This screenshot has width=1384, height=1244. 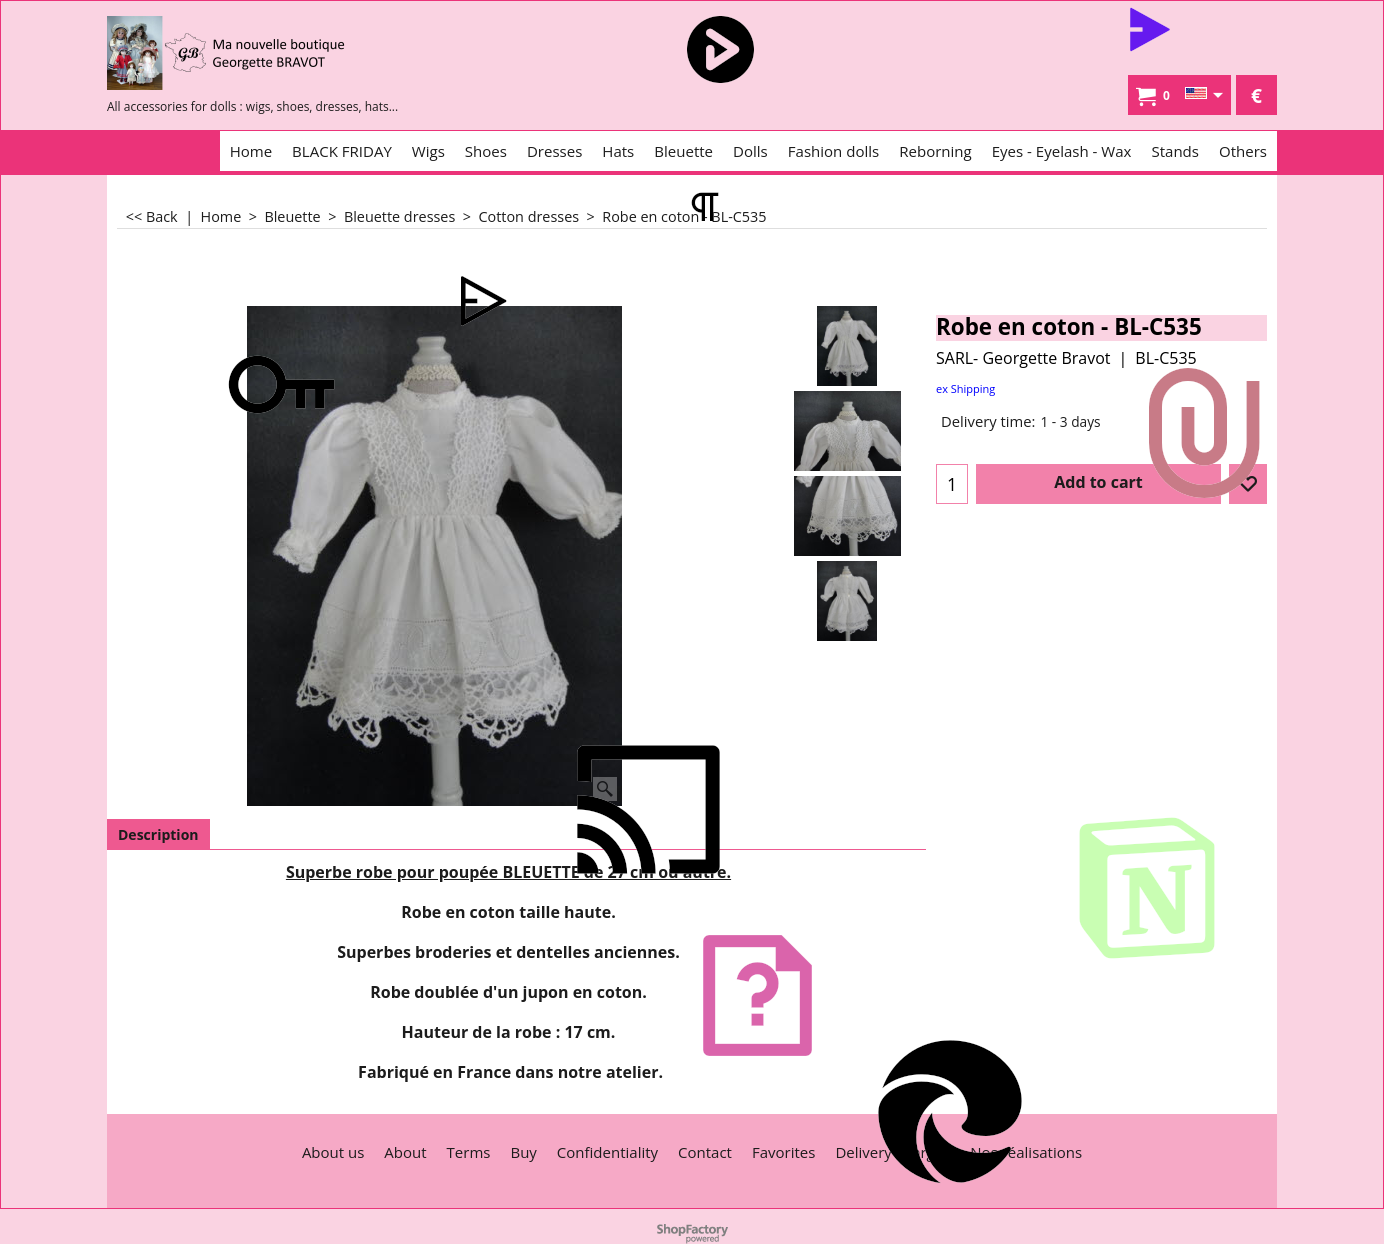 What do you see at coordinates (281, 384) in the screenshot?
I see `access security or encryption settings` at bounding box center [281, 384].